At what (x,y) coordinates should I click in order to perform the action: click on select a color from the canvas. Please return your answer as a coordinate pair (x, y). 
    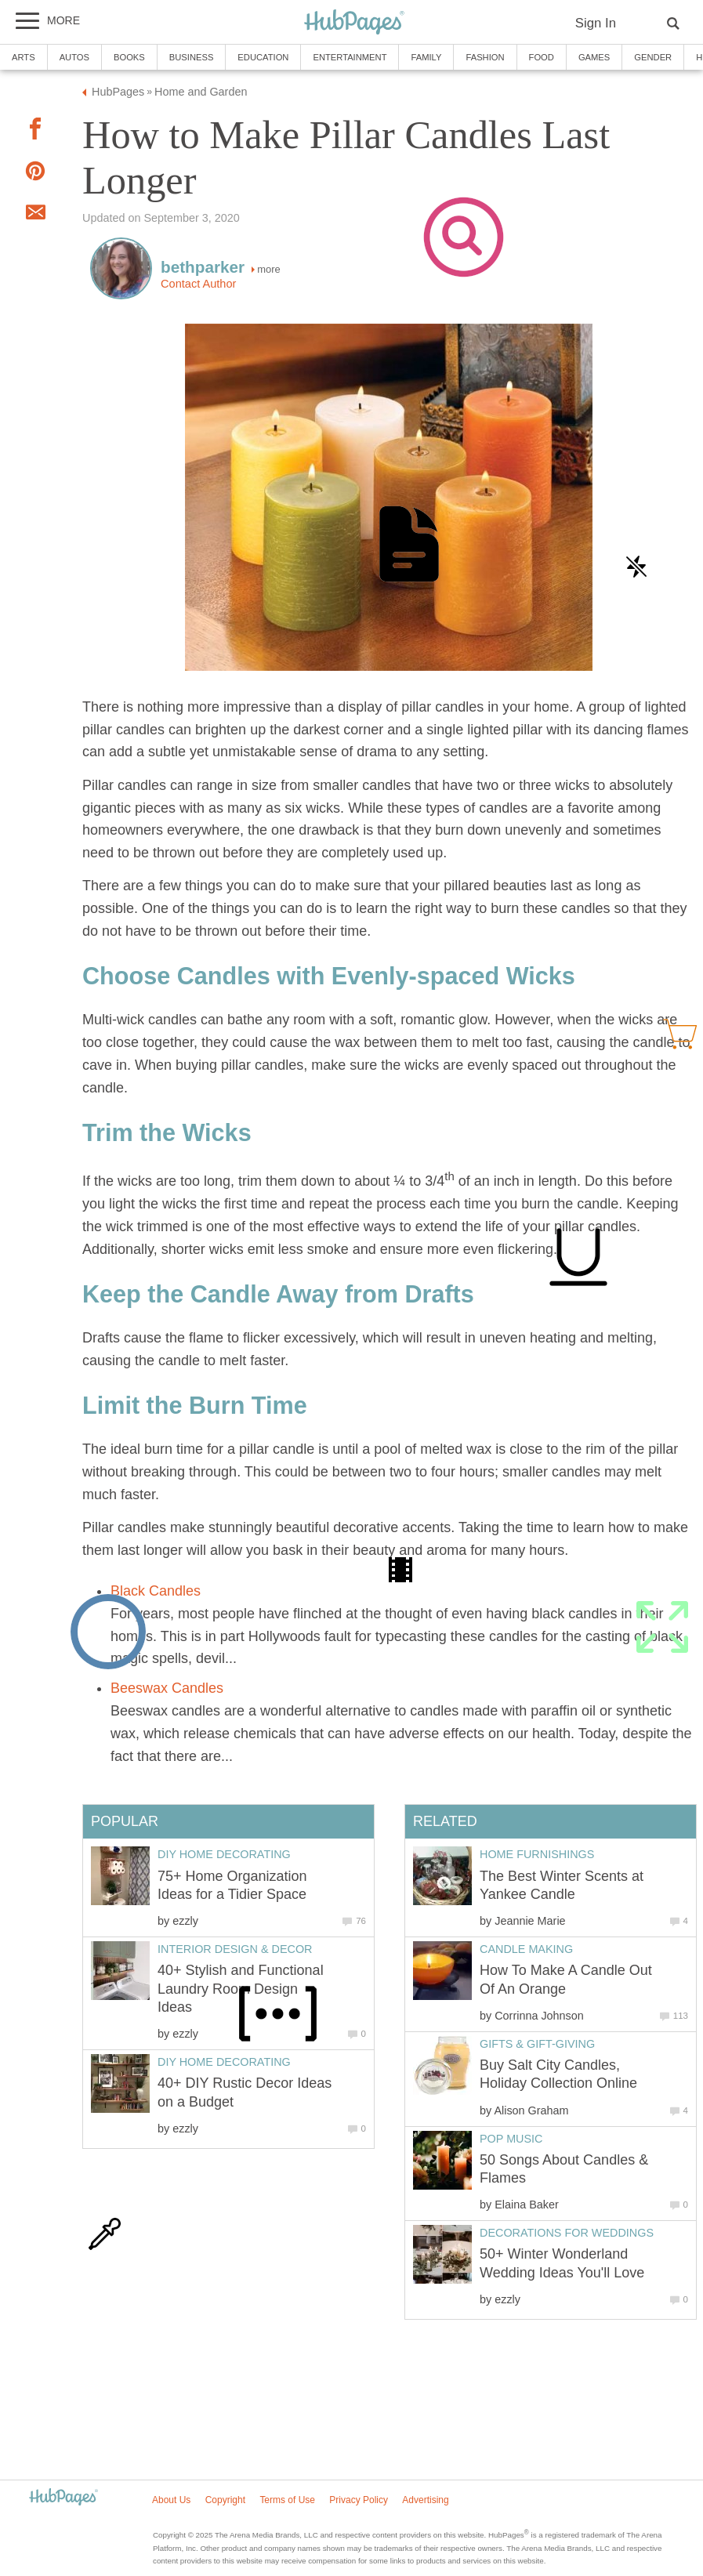
    Looking at the image, I should click on (104, 2234).